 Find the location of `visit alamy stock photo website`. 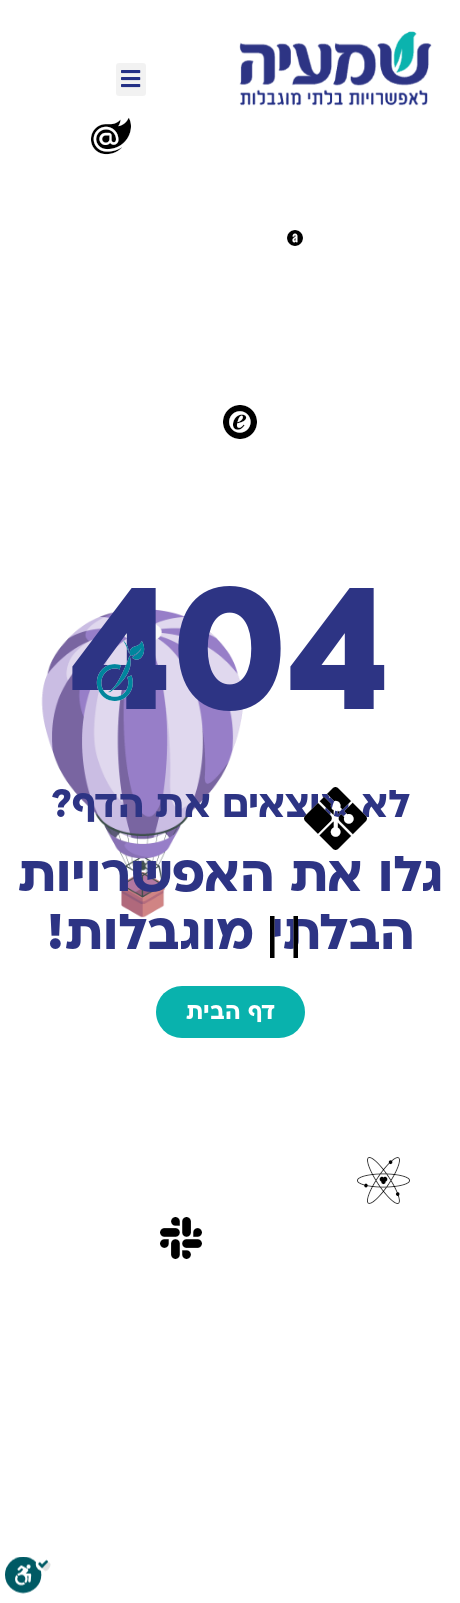

visit alamy stock photo website is located at coordinates (295, 238).